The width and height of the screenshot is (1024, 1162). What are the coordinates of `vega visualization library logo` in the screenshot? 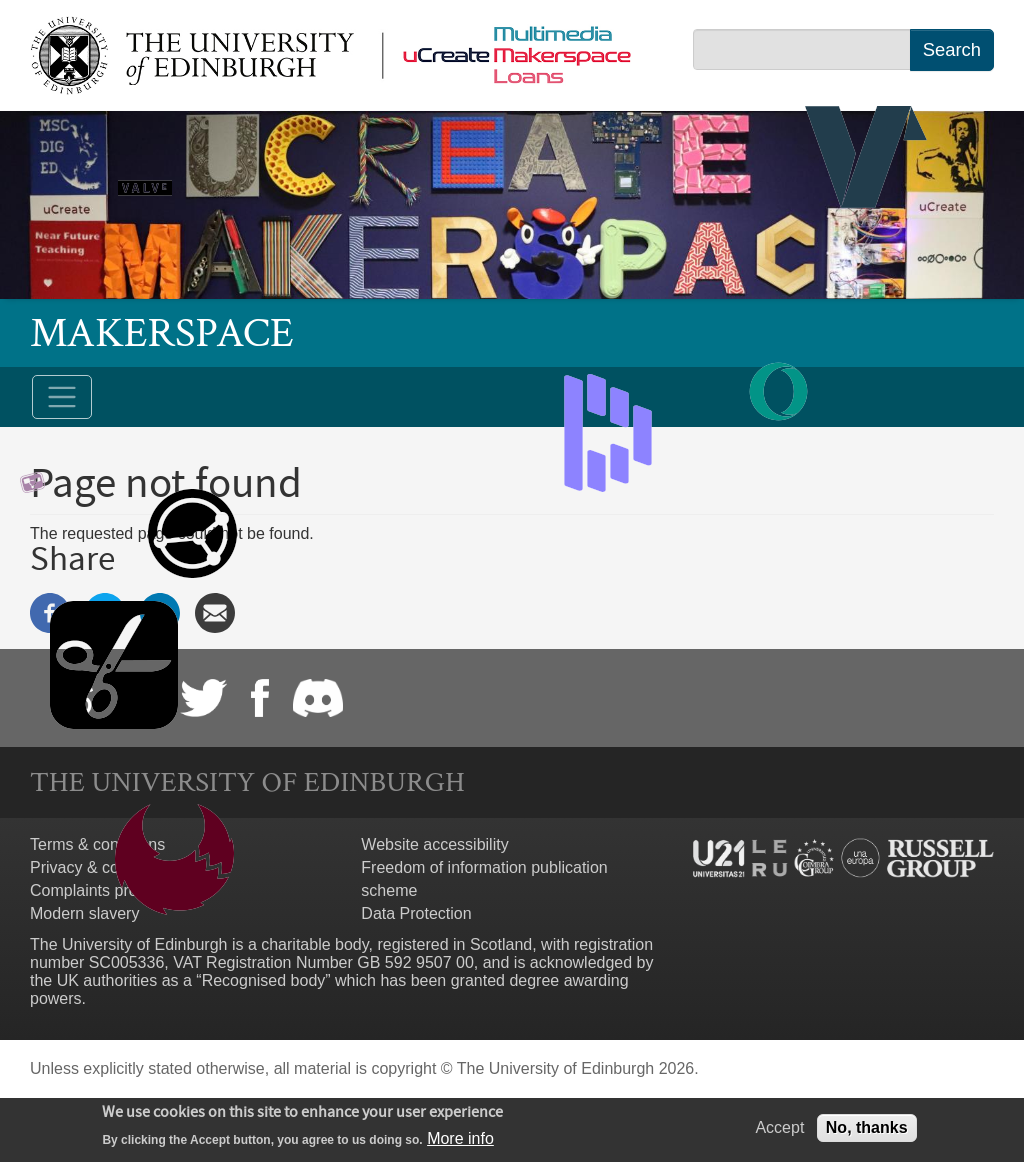 It's located at (866, 157).